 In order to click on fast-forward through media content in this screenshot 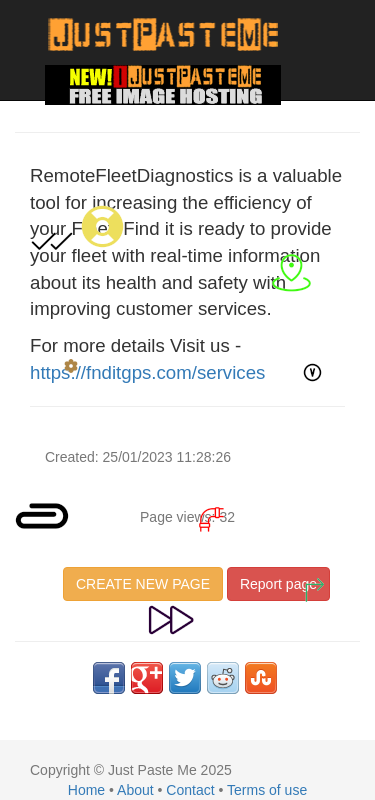, I will do `click(168, 620)`.